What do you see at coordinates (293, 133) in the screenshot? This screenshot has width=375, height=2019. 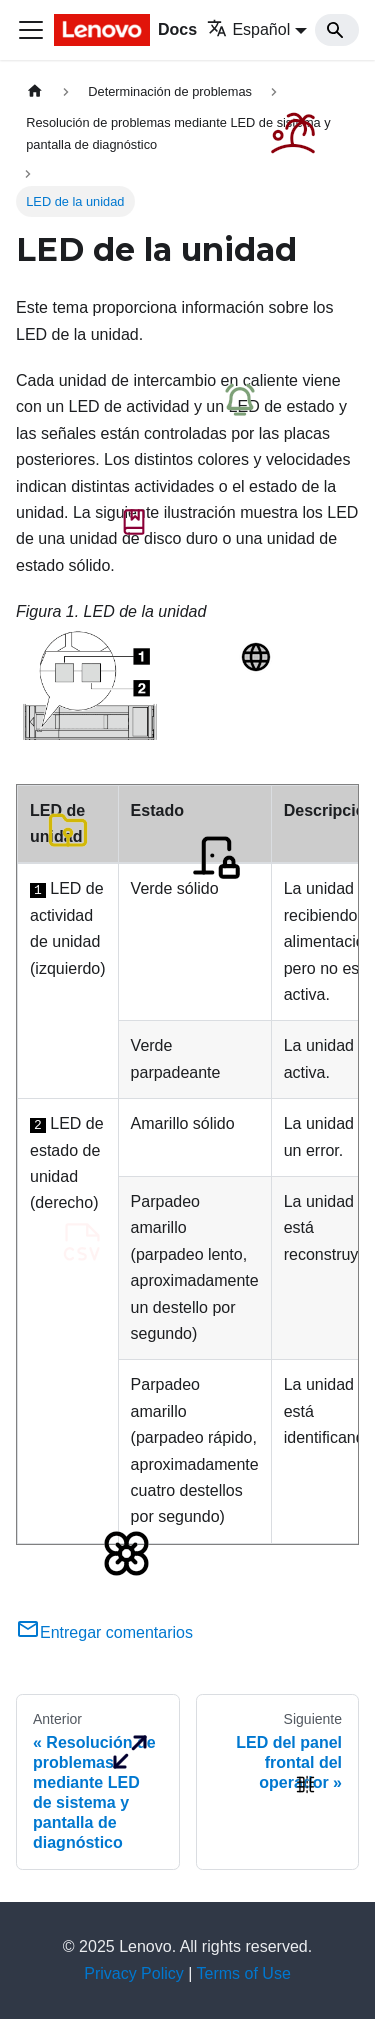 I see `view vacation or travel destinations` at bounding box center [293, 133].